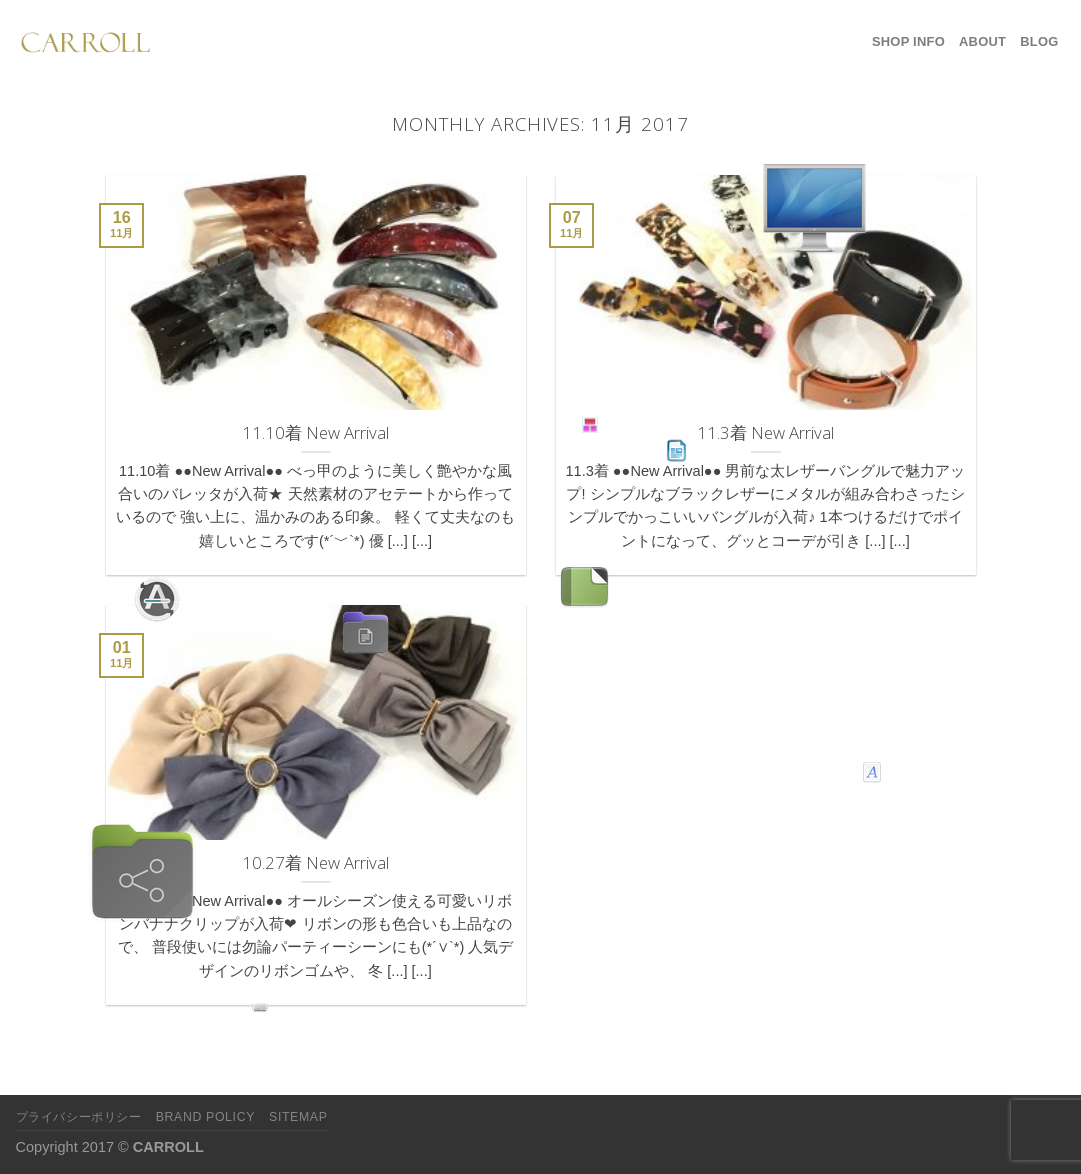  What do you see at coordinates (365, 632) in the screenshot?
I see `open your documents folder` at bounding box center [365, 632].